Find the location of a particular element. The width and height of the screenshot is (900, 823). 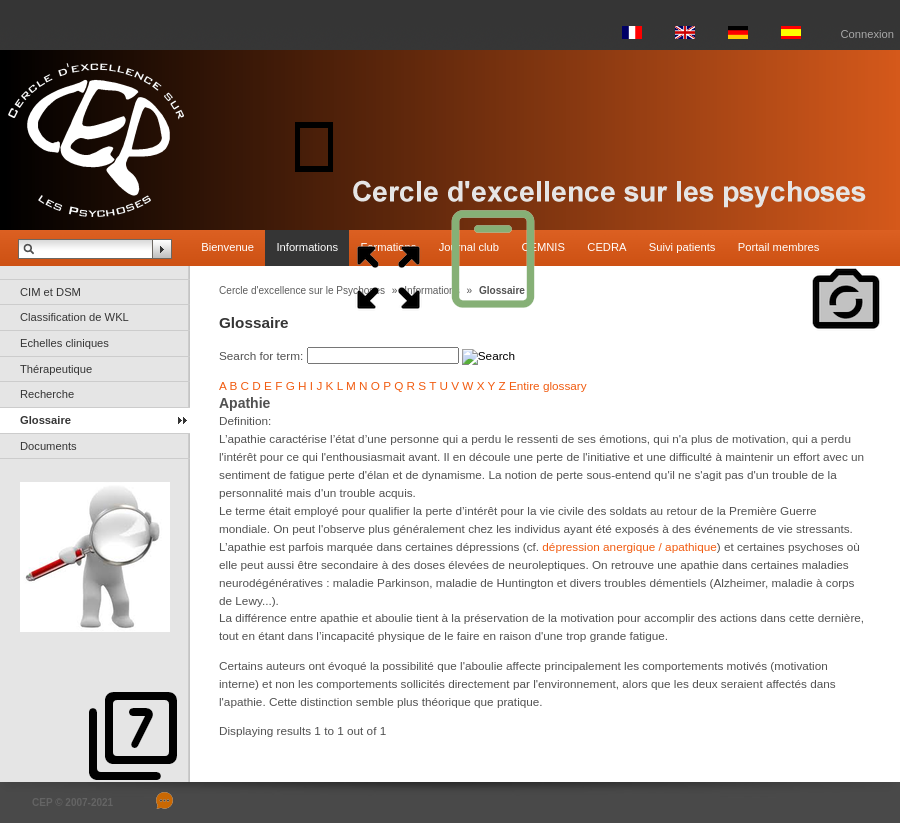

open chat or messaging is located at coordinates (164, 800).